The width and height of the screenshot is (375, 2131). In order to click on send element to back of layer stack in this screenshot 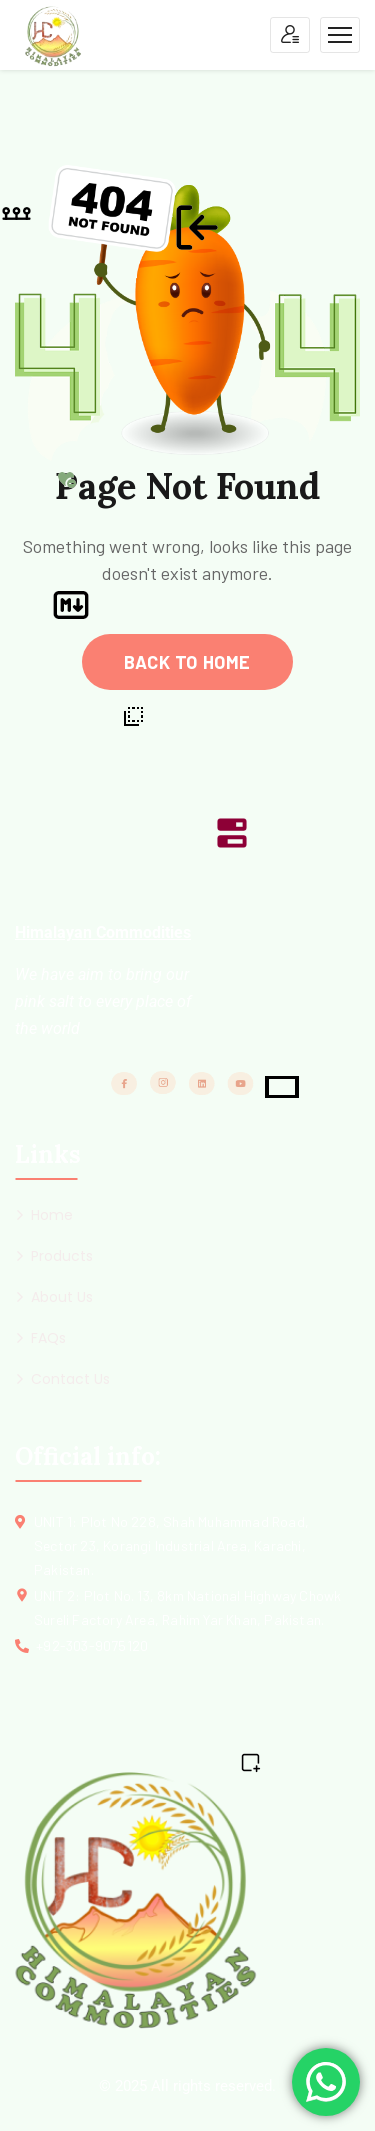, I will do `click(133, 716)`.